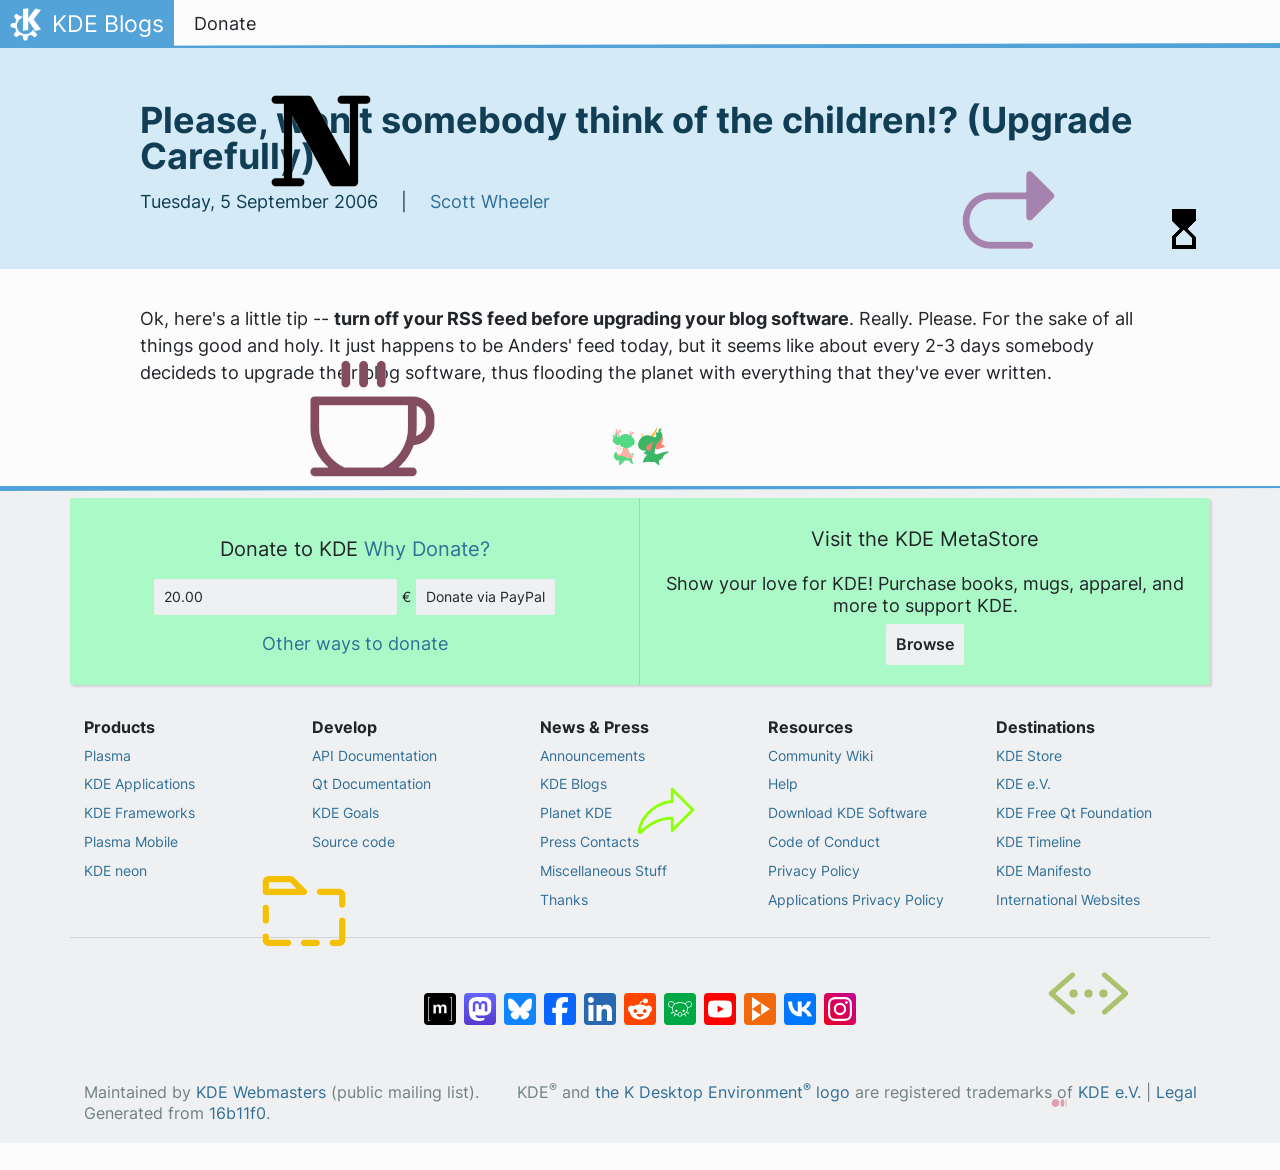 This screenshot has height=1170, width=1280. I want to click on open notion app, so click(321, 141).